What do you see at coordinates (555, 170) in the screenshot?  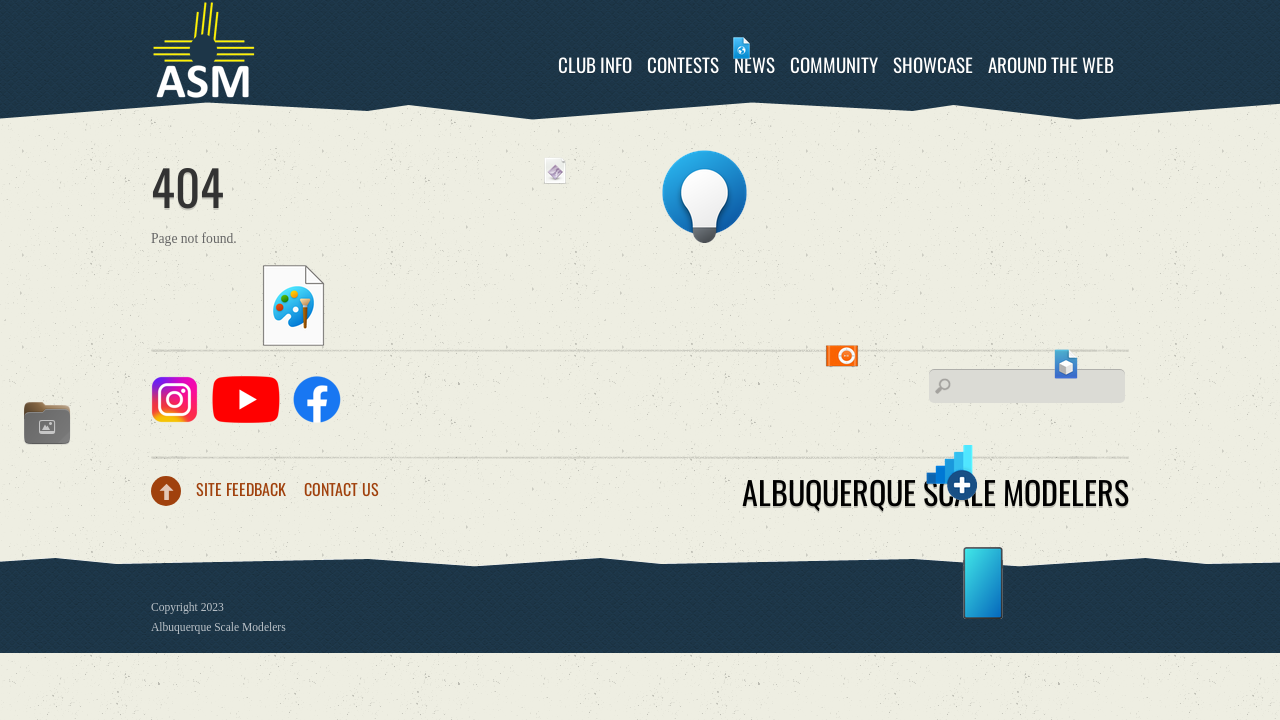 I see `a script or code file` at bounding box center [555, 170].